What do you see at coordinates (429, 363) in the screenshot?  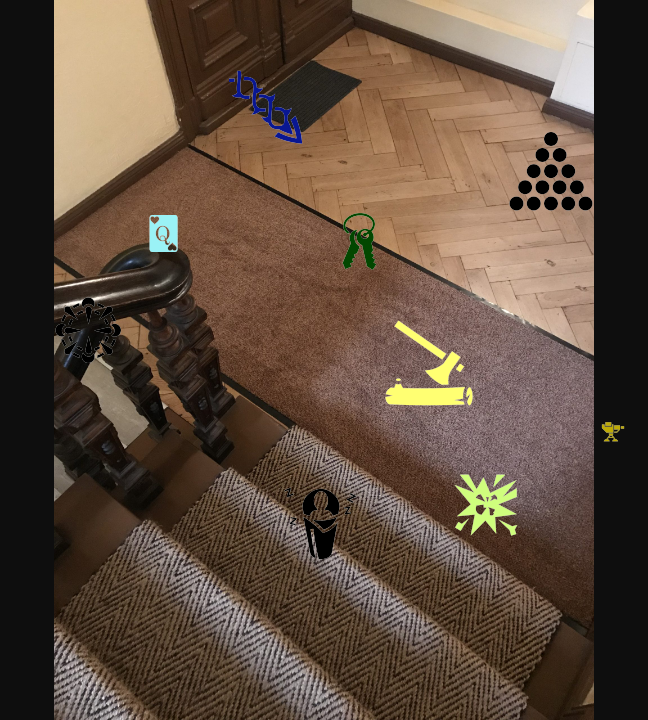 I see `woodcutting or logging activity in a game` at bounding box center [429, 363].